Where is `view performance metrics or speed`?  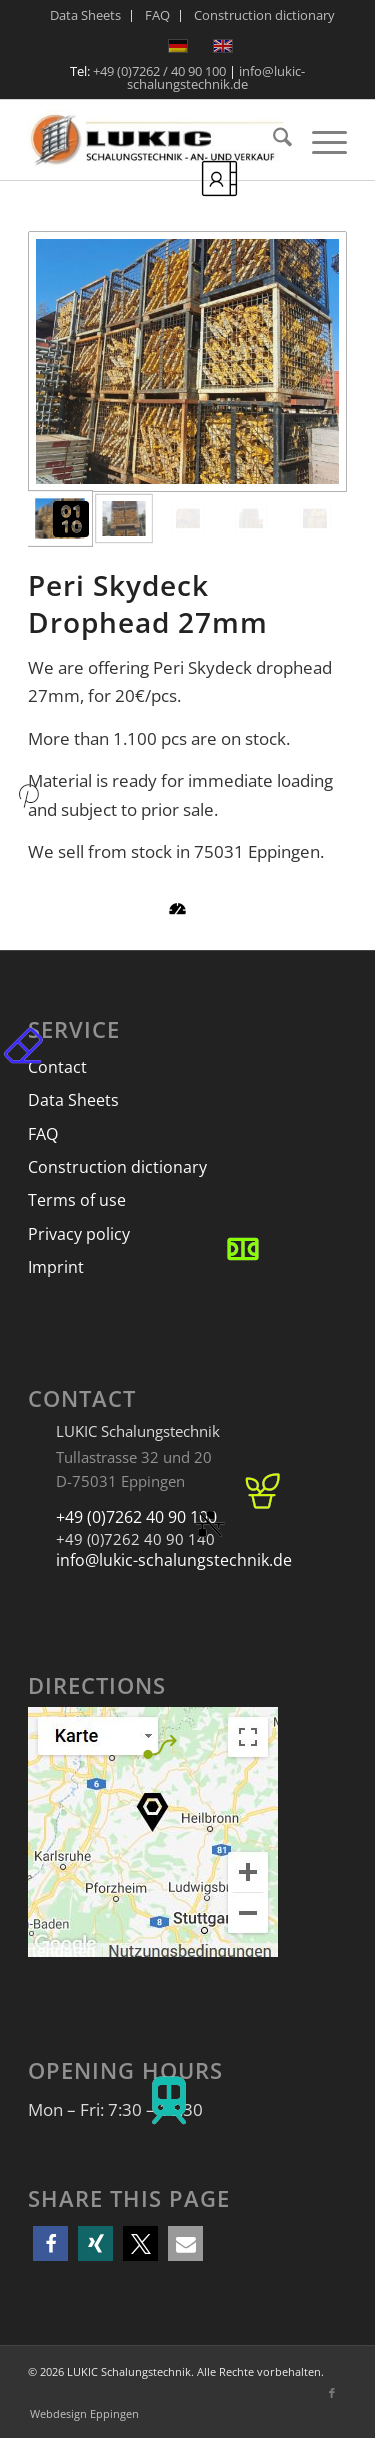 view performance metrics or speed is located at coordinates (177, 909).